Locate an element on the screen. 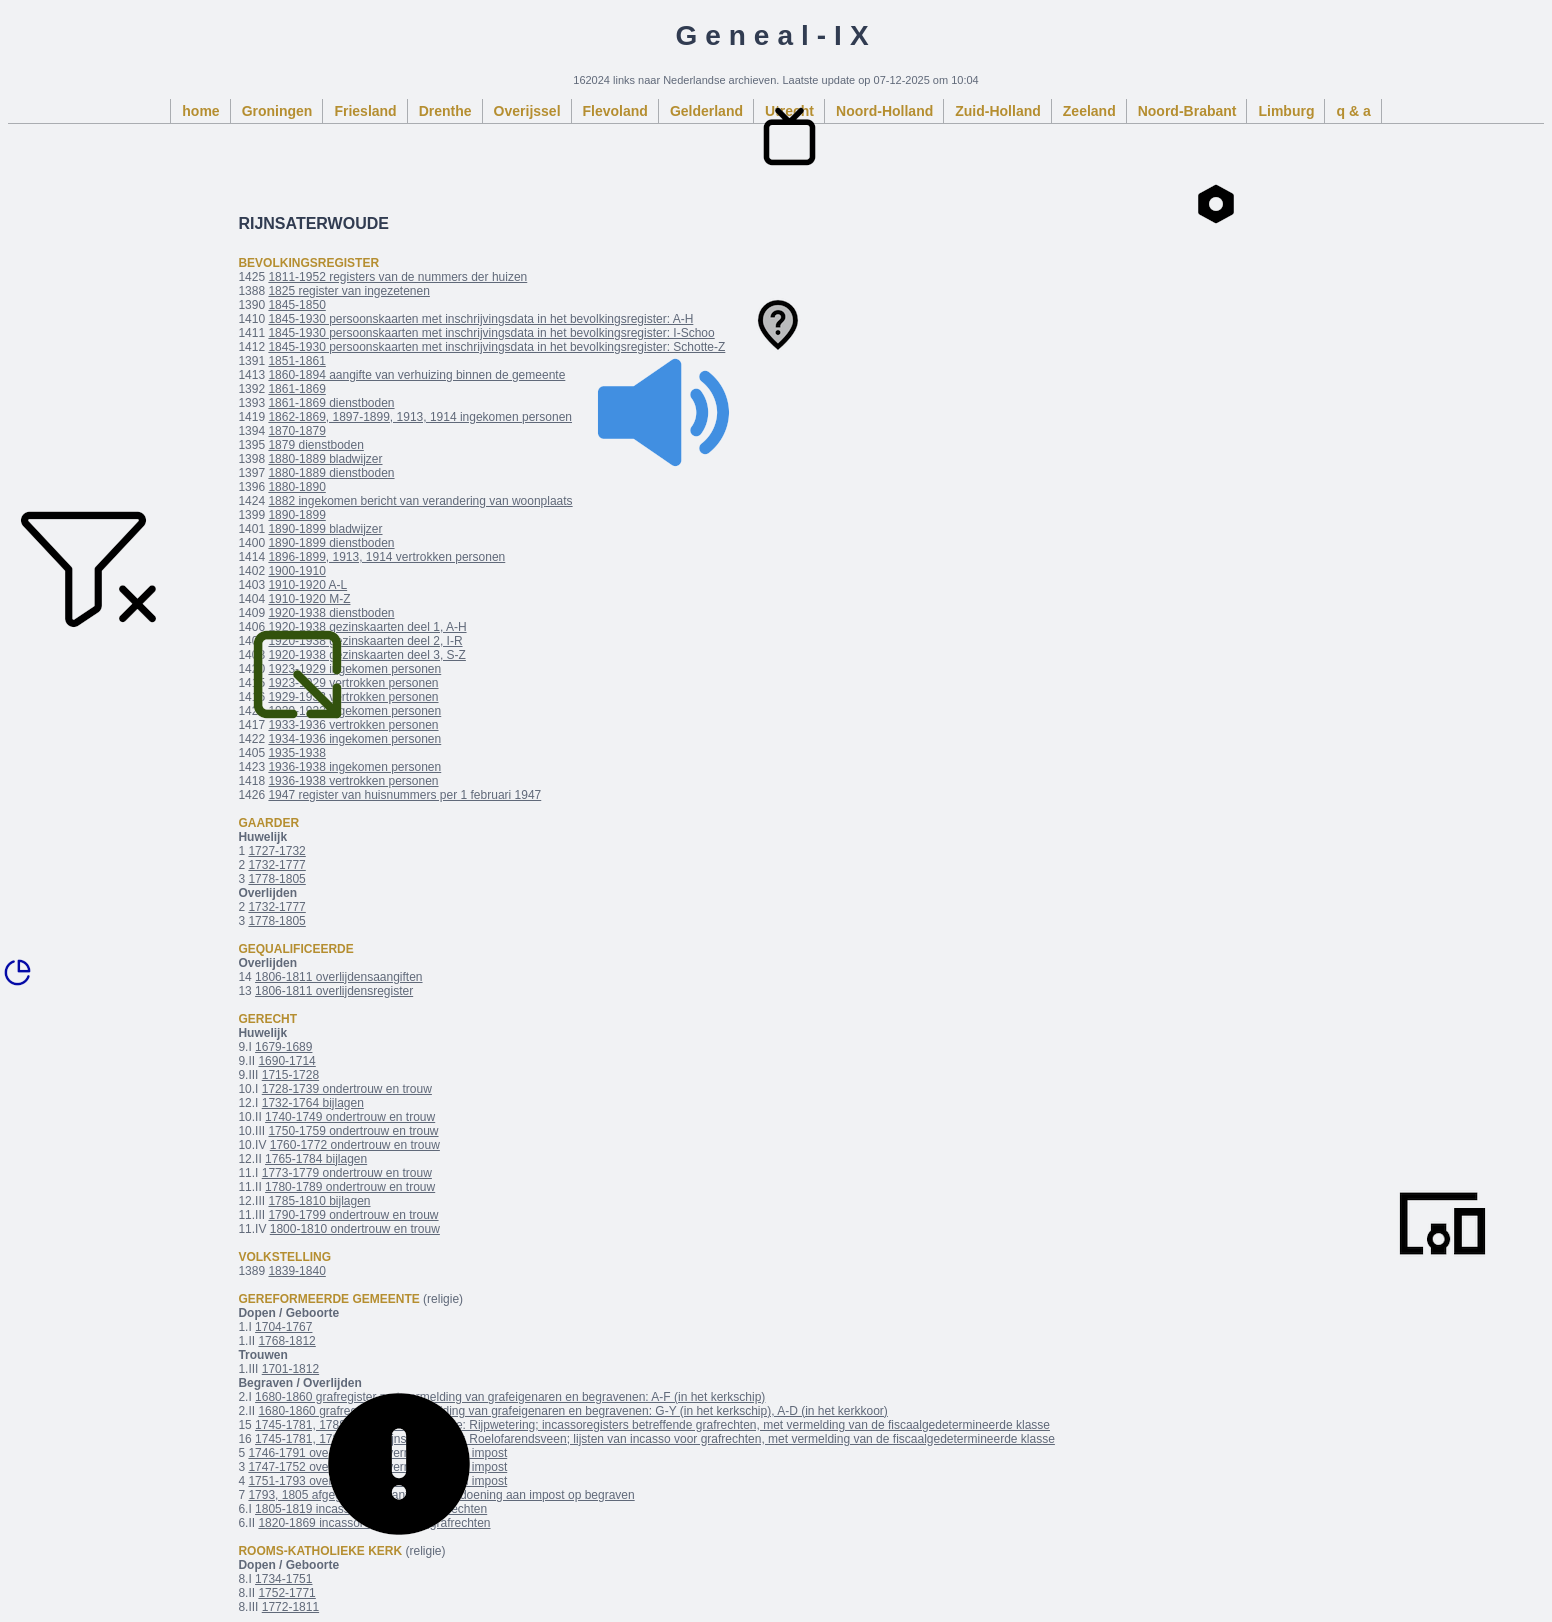  increase audio volume is located at coordinates (663, 412).